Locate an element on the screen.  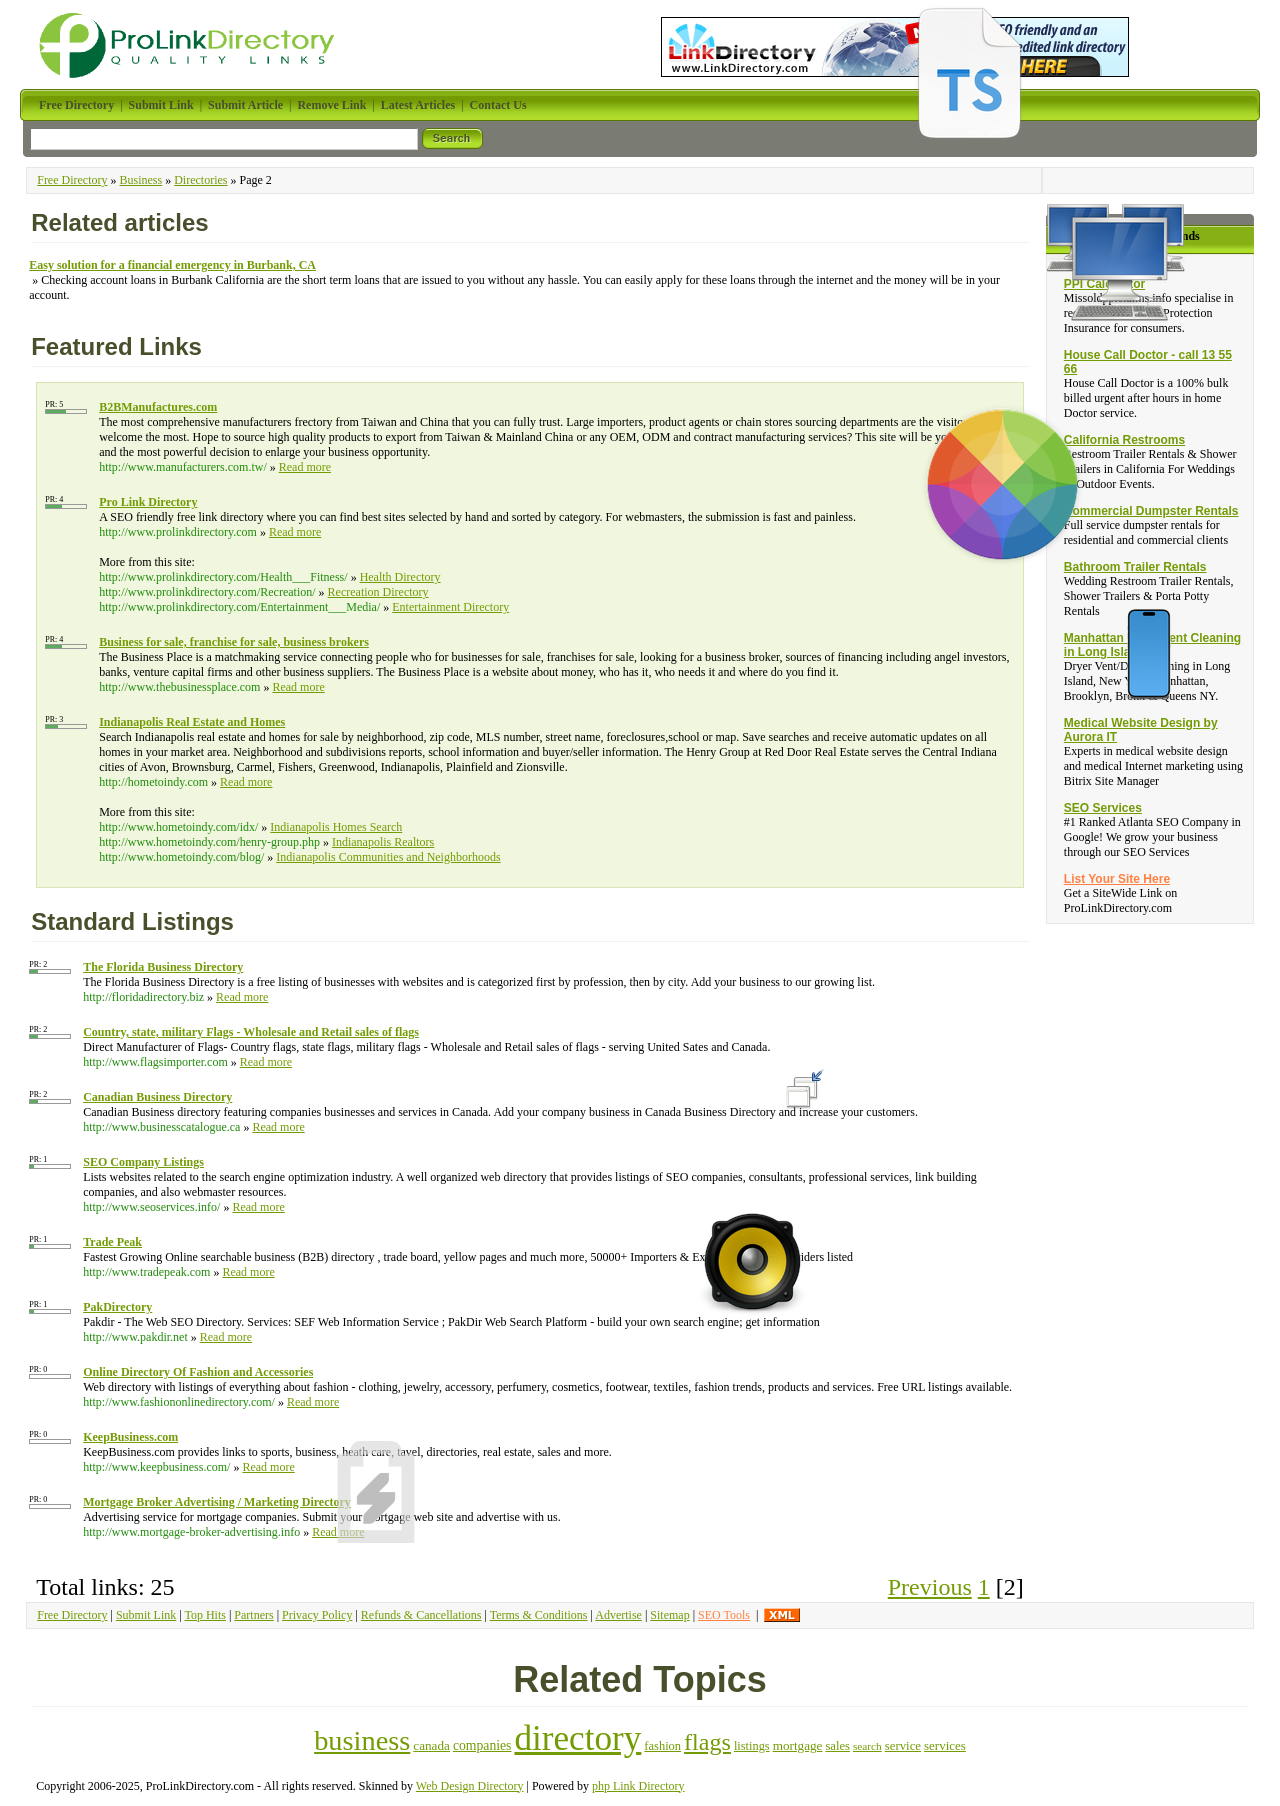
typescript source code file is located at coordinates (969, 73).